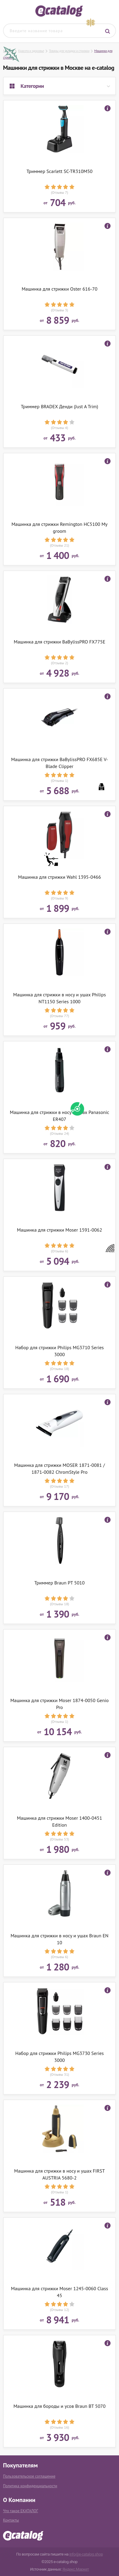 The height and width of the screenshot is (2576, 119). Describe the element at coordinates (11, 54) in the screenshot. I see `indicates damage or injury status in a game` at that location.